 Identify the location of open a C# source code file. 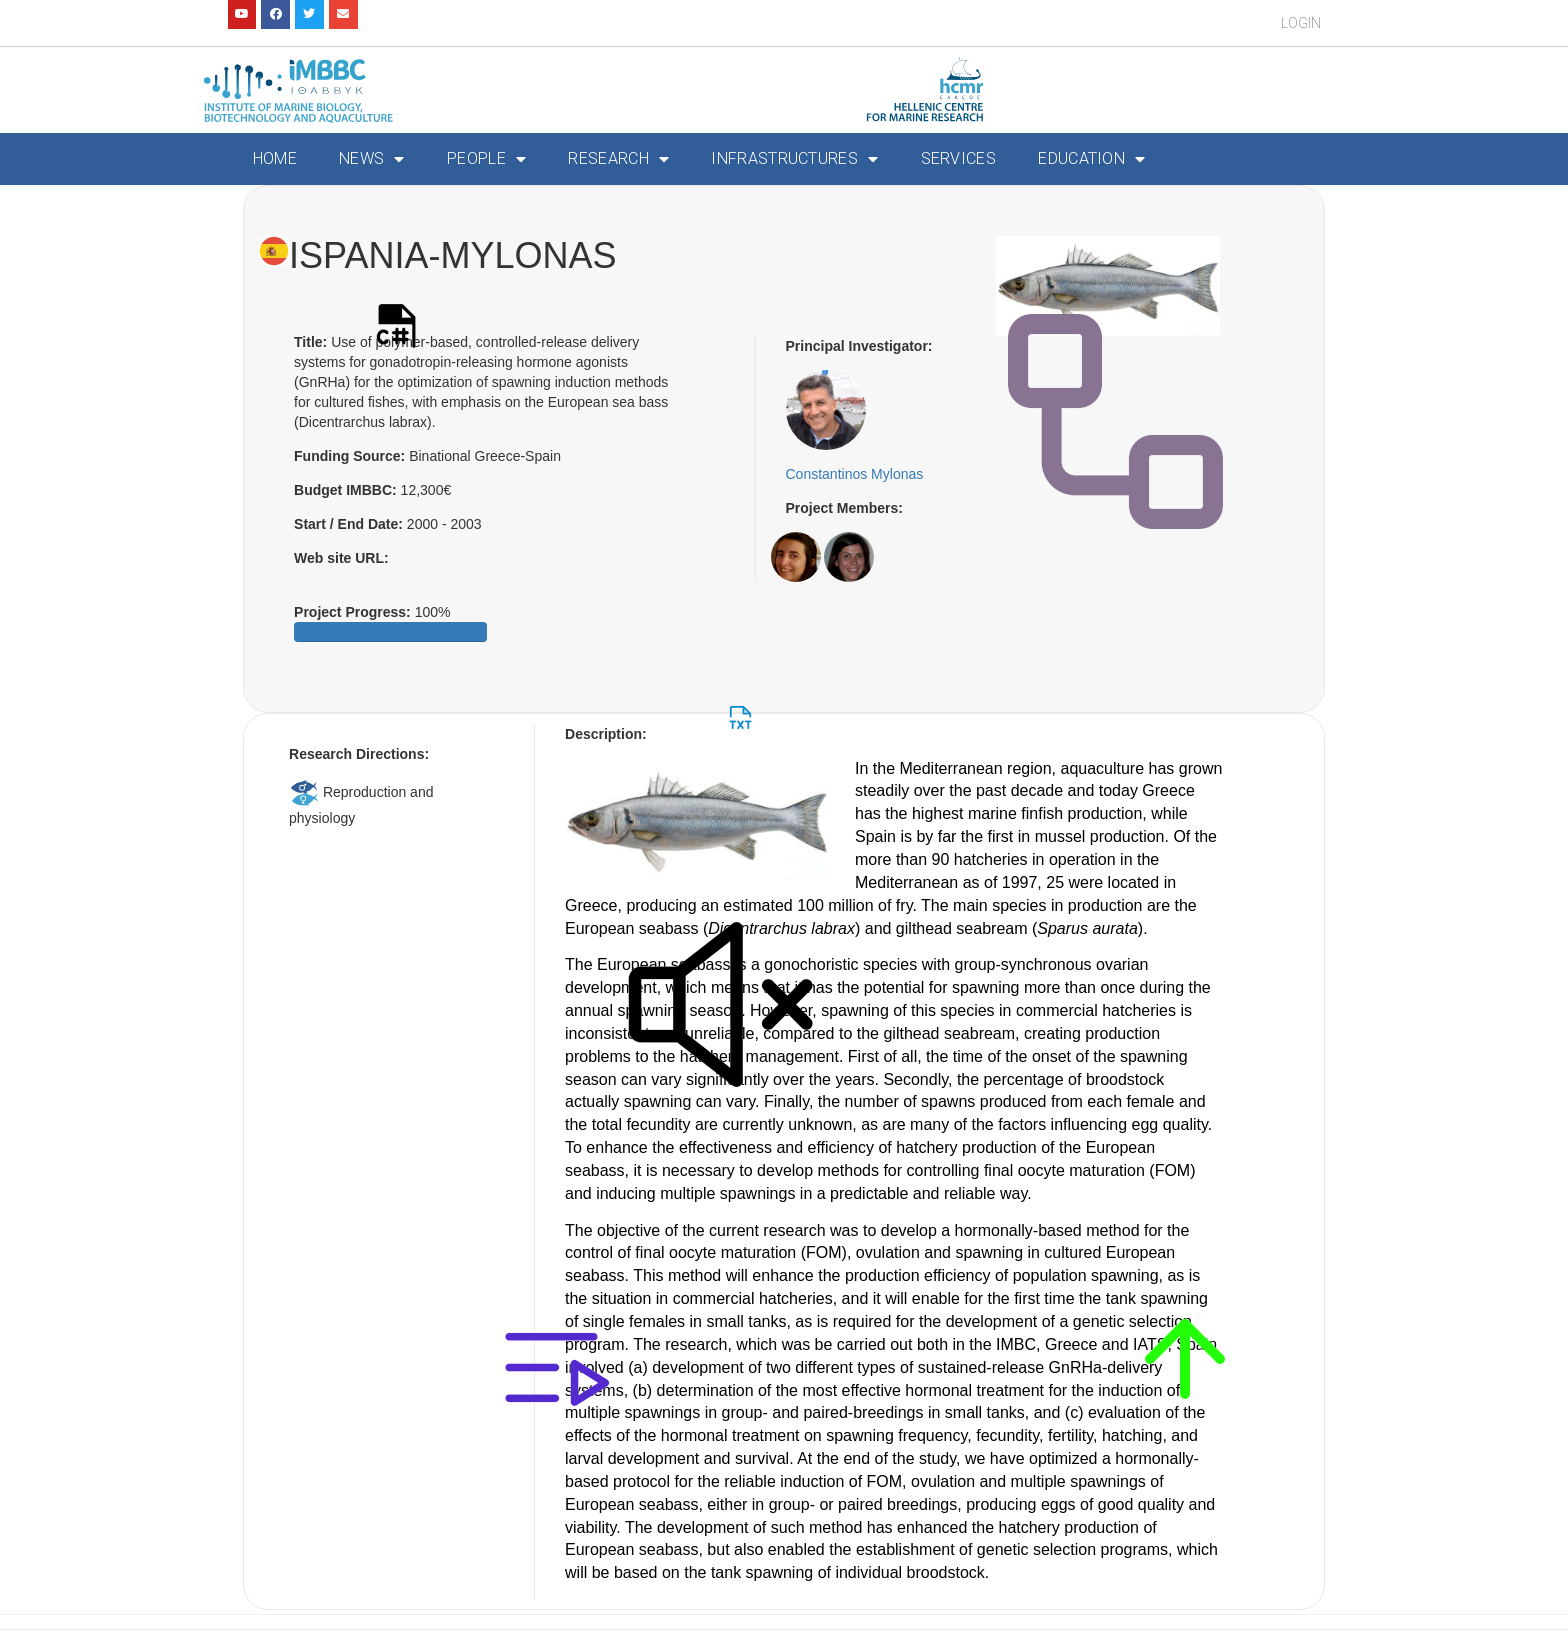
(397, 326).